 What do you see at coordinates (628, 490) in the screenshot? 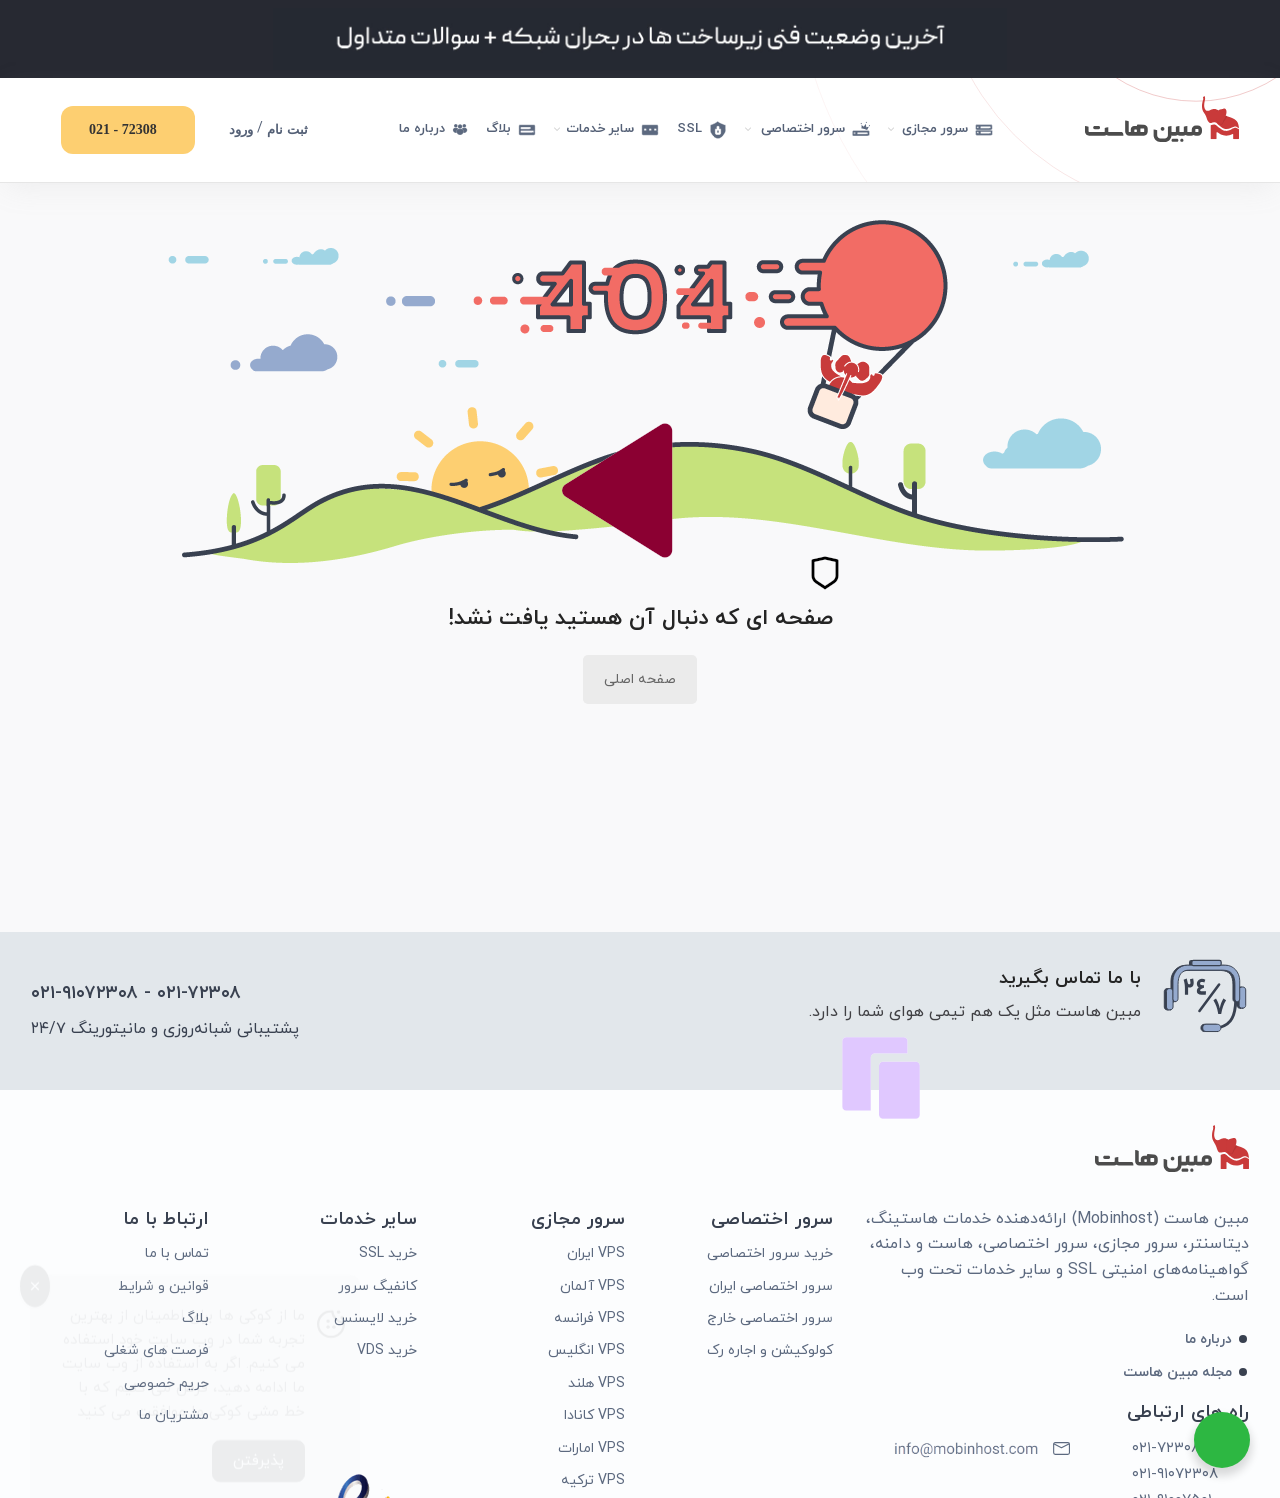
I see `play media in reverse` at bounding box center [628, 490].